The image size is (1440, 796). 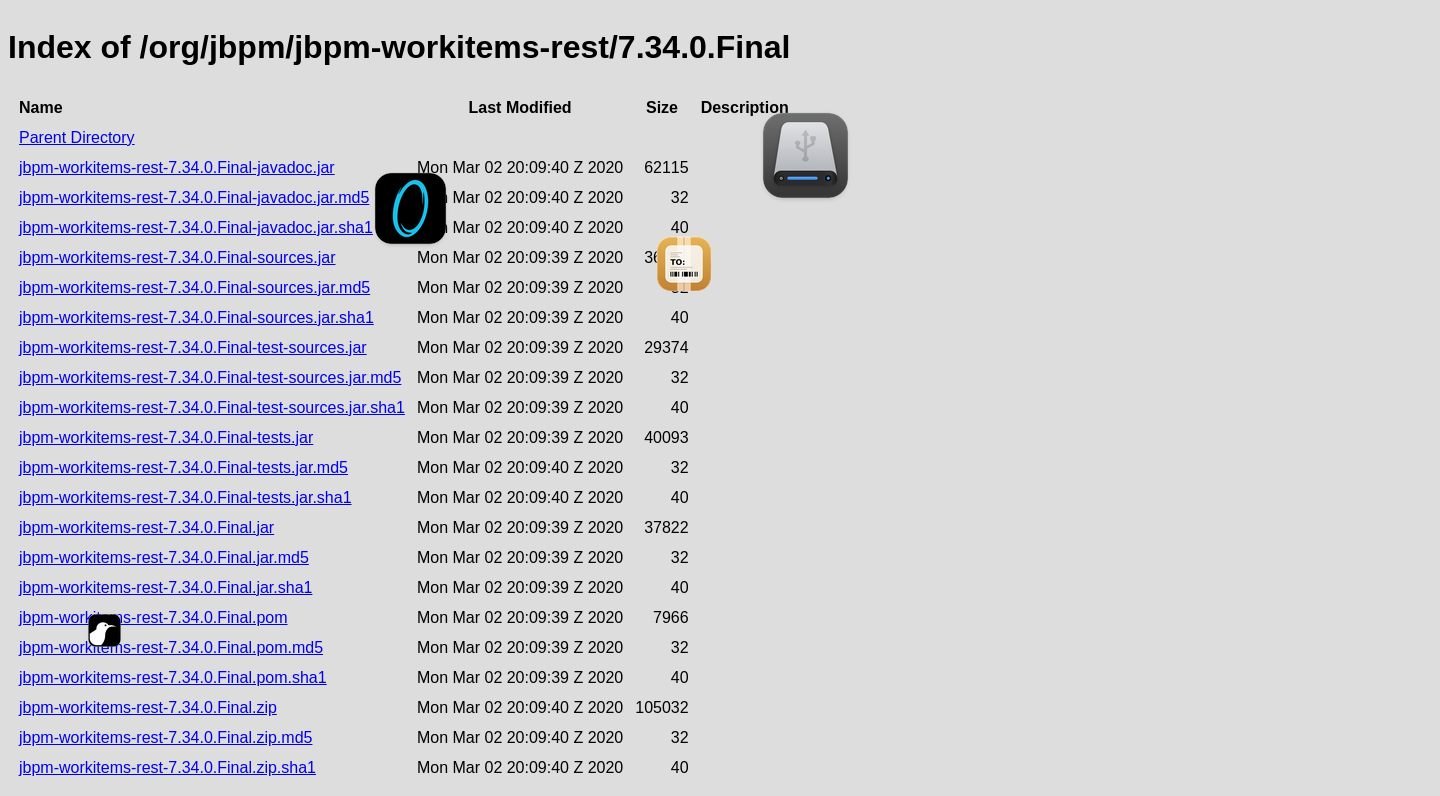 I want to click on open file roller archive manager, so click(x=684, y=264).